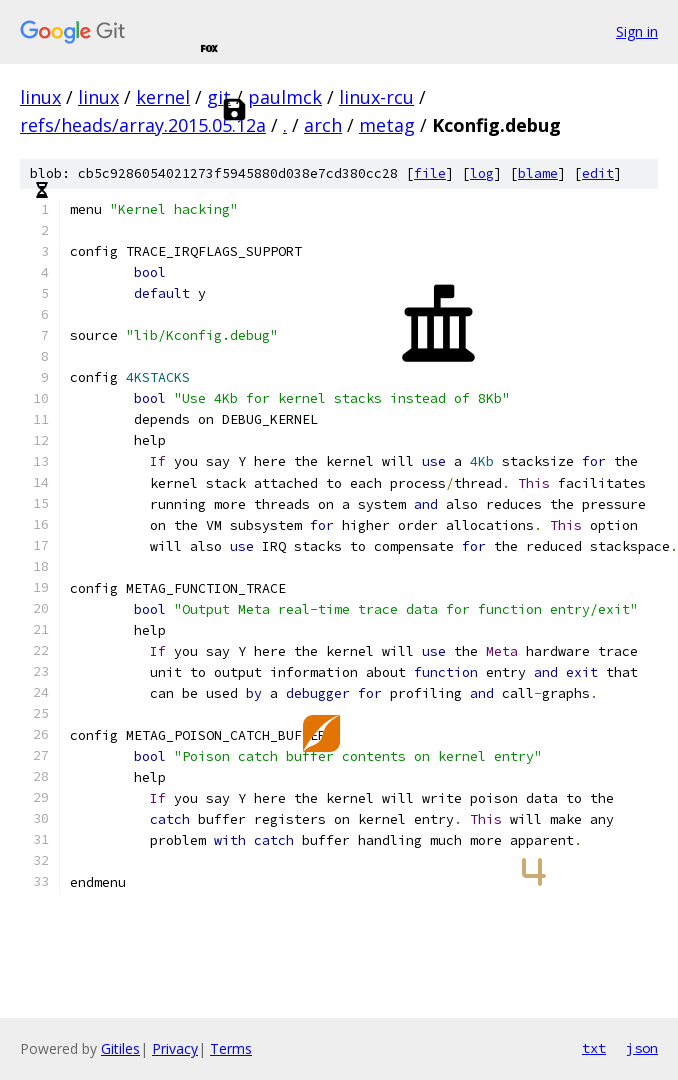 This screenshot has height=1080, width=678. Describe the element at coordinates (234, 109) in the screenshot. I see `save current file or document` at that location.